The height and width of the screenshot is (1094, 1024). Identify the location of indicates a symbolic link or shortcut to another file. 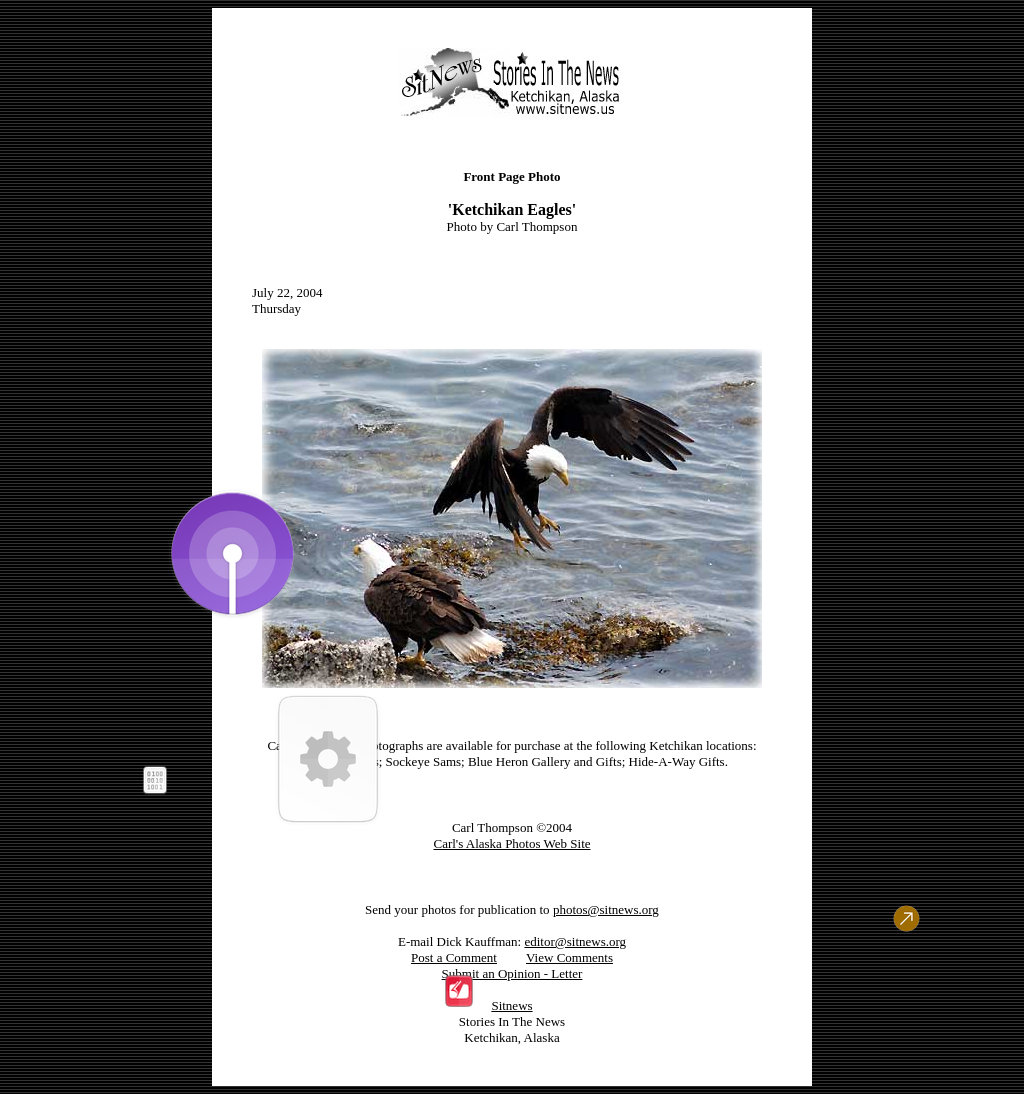
(906, 918).